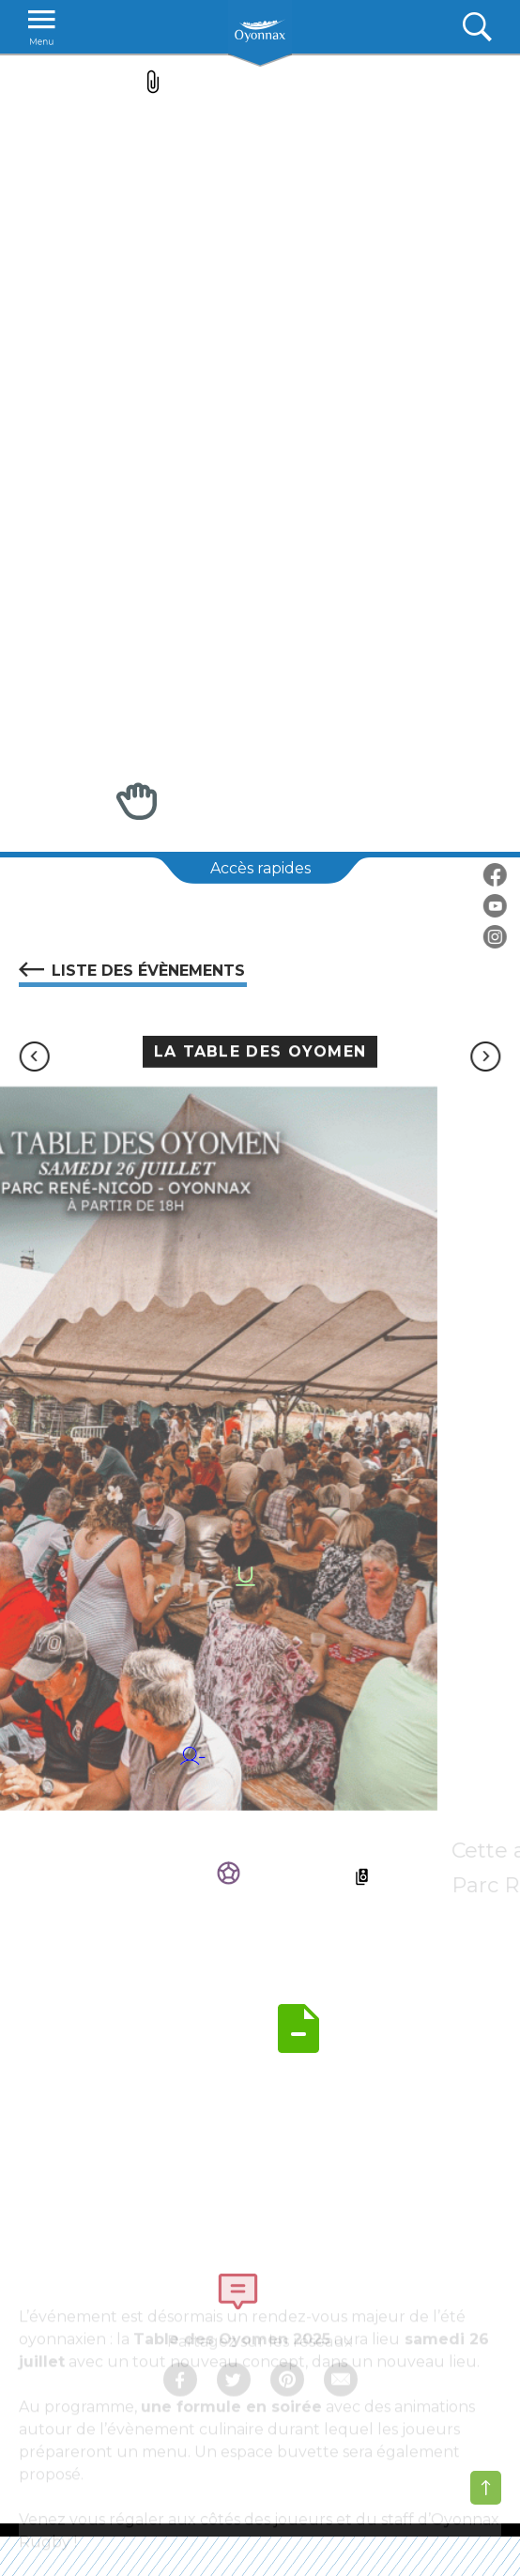 The width and height of the screenshot is (520, 2576). What do you see at coordinates (153, 82) in the screenshot?
I see `attach a file to your message` at bounding box center [153, 82].